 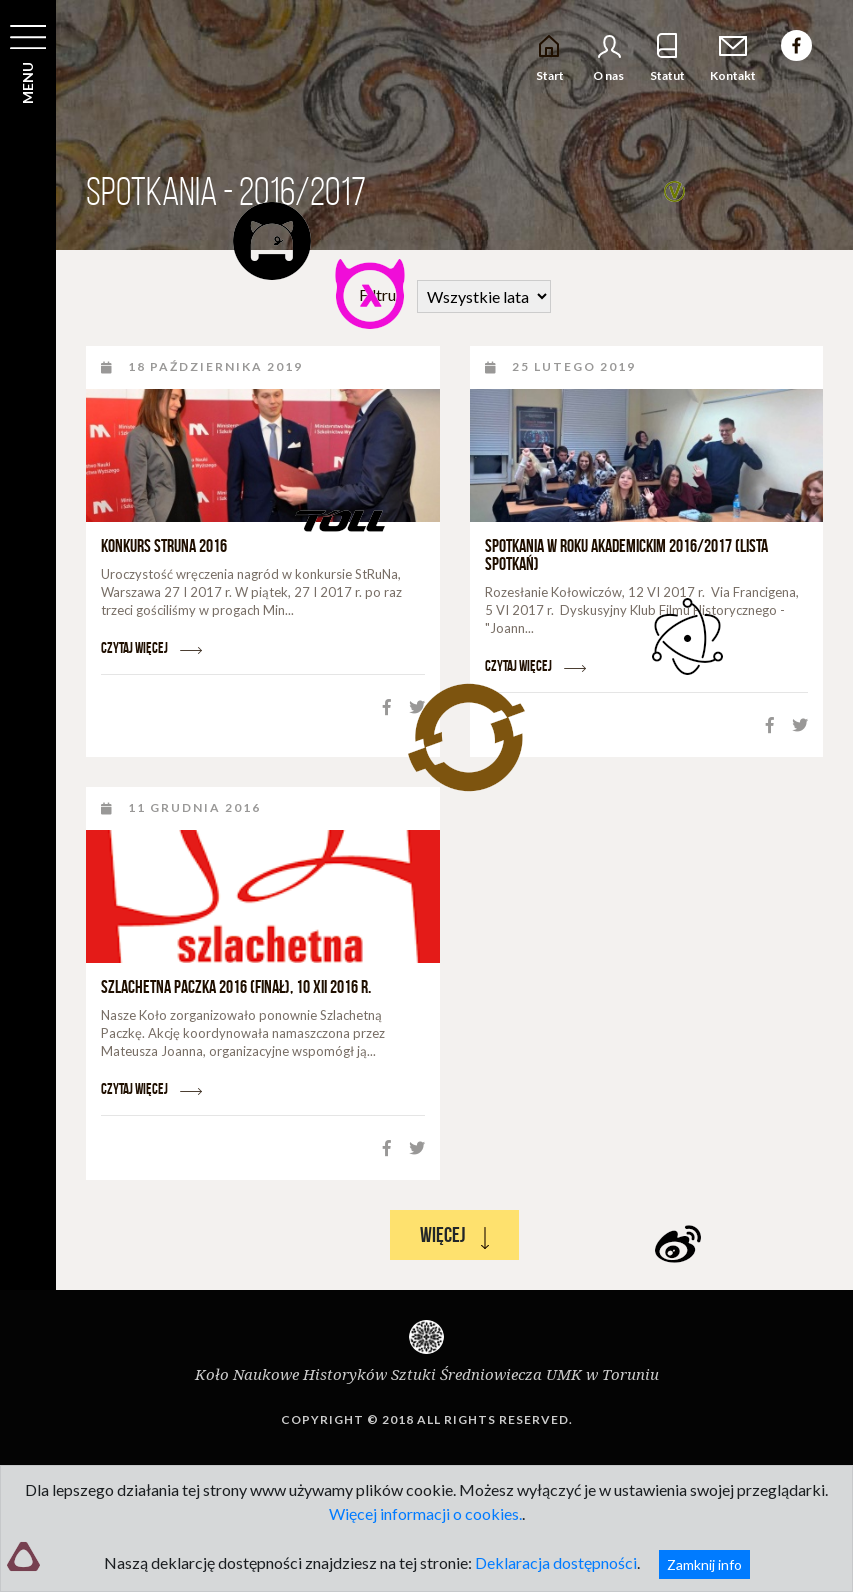 I want to click on visit porkbun domain registrar website, so click(x=272, y=241).